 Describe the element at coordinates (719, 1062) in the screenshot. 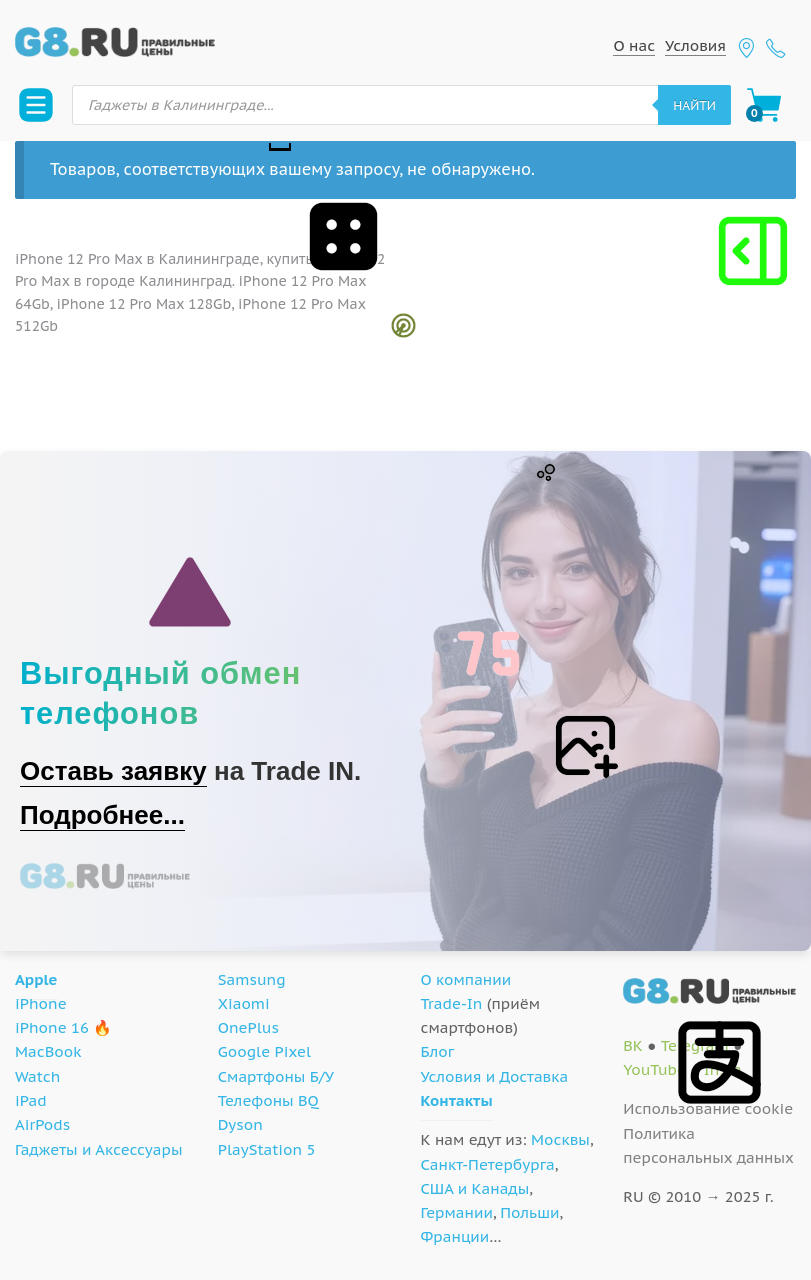

I see `pay with alipay` at that location.